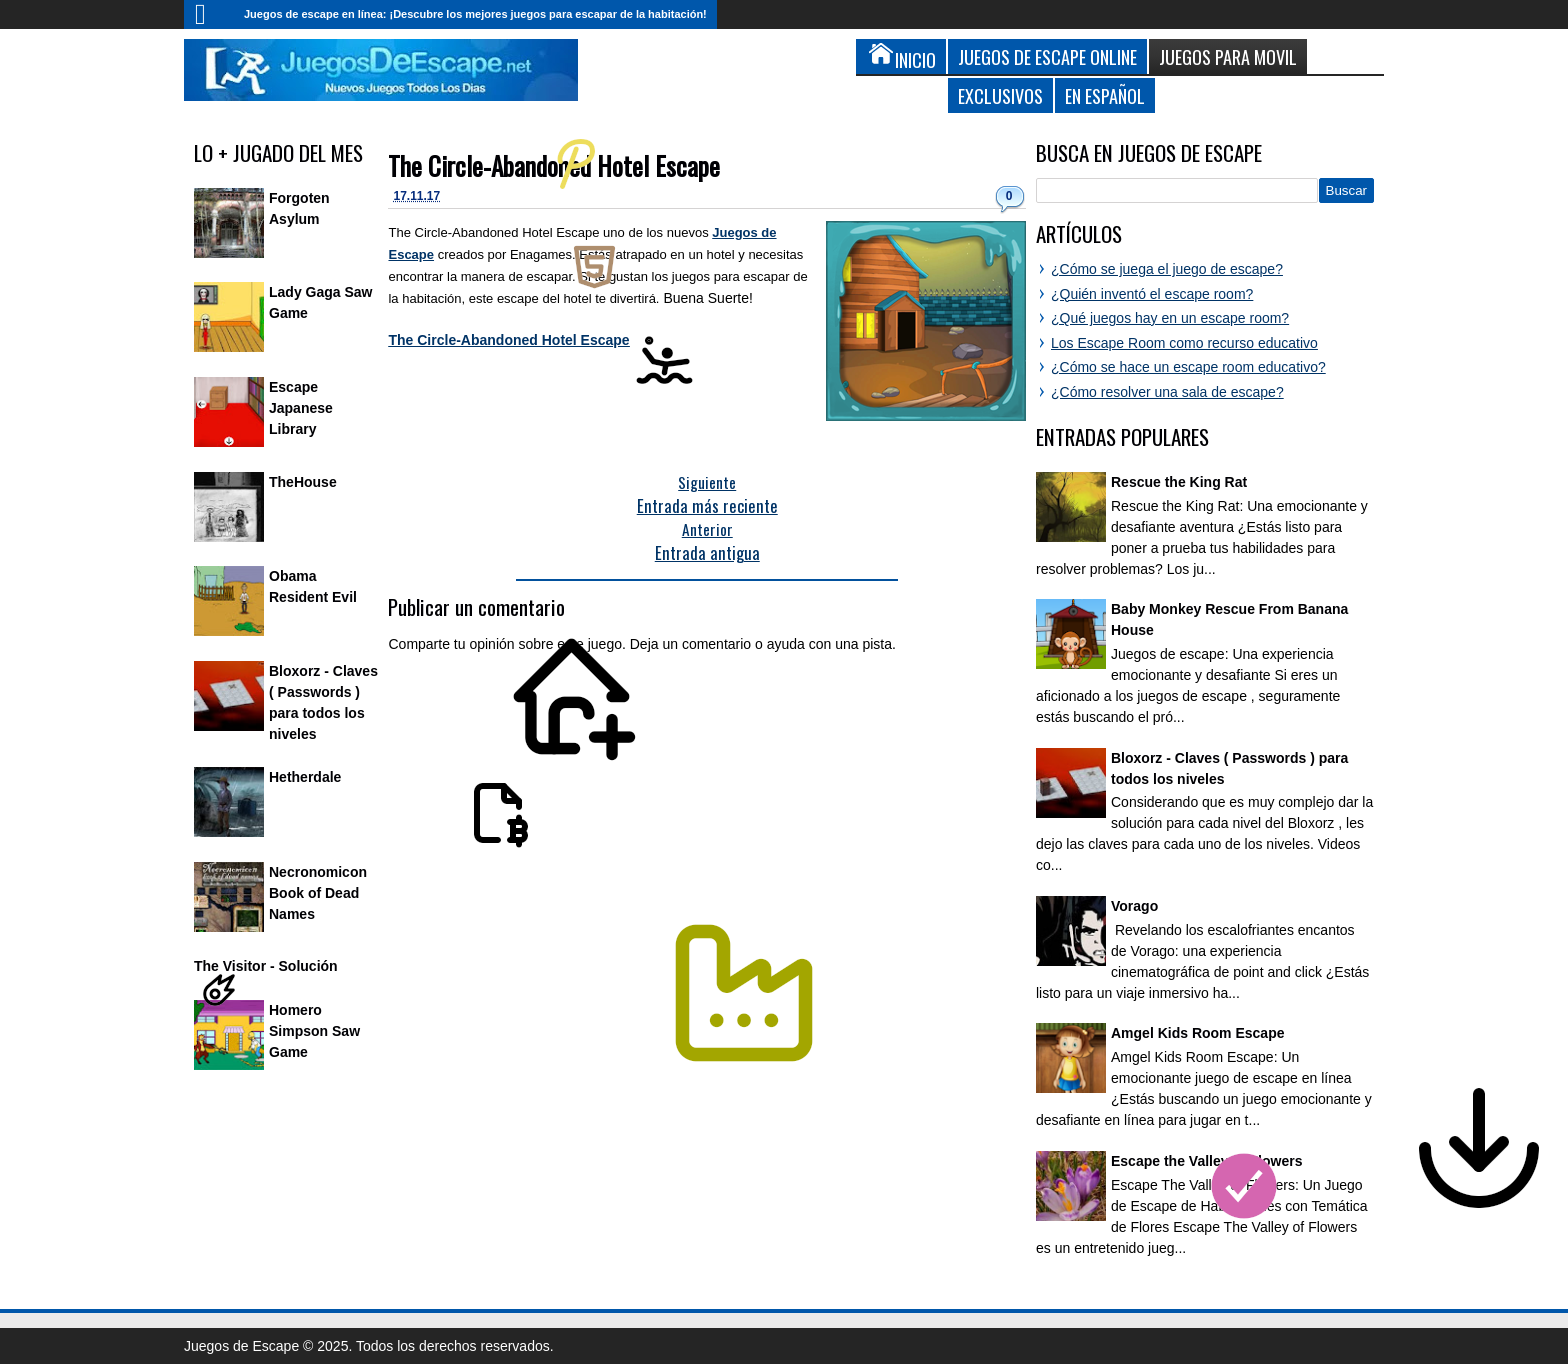  Describe the element at coordinates (594, 266) in the screenshot. I see `indicates html5 web technology or markup` at that location.